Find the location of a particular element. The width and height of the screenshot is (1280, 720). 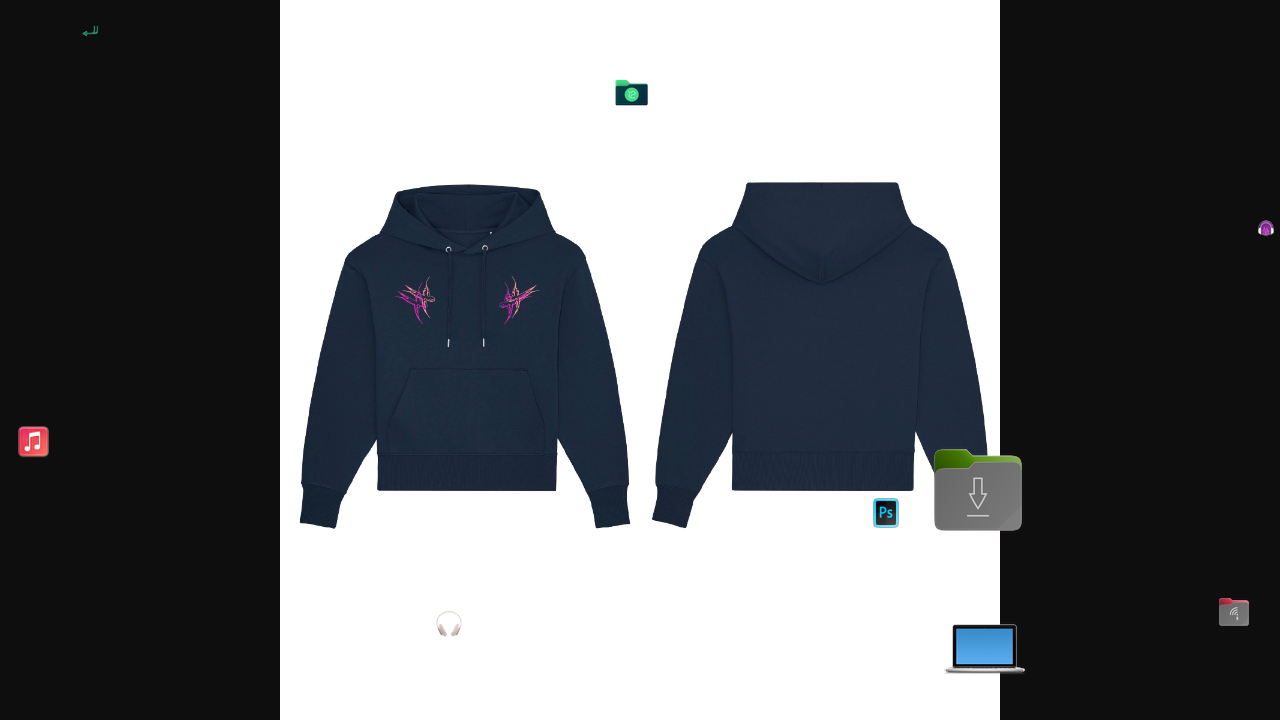

open insync cloud sync folder is located at coordinates (1234, 612).